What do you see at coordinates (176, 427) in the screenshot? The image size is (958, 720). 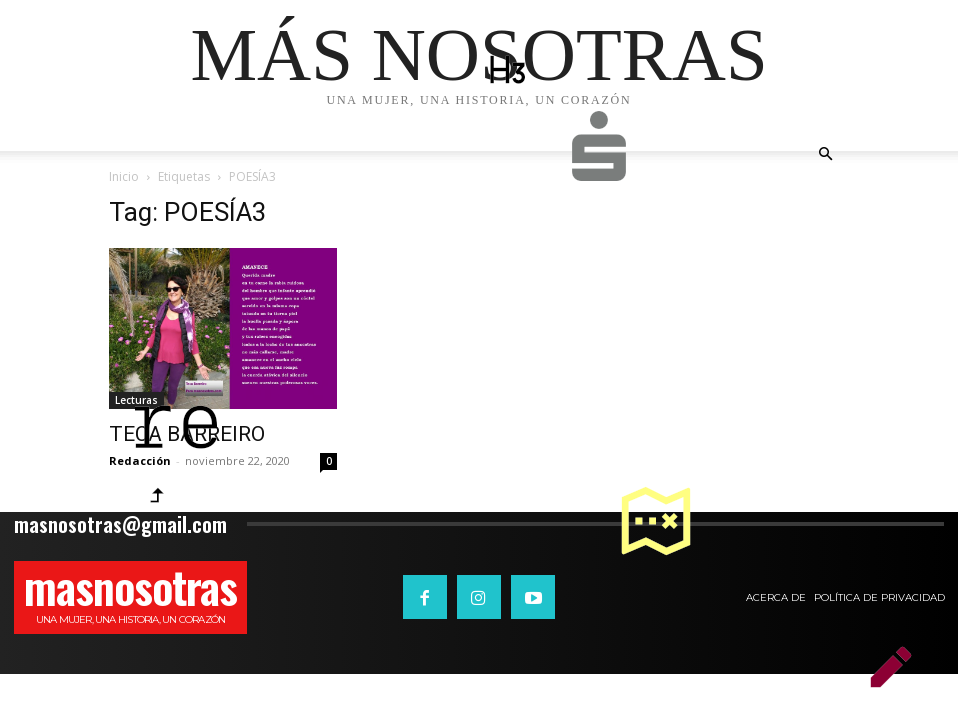 I see `remark markdown processor logo` at bounding box center [176, 427].